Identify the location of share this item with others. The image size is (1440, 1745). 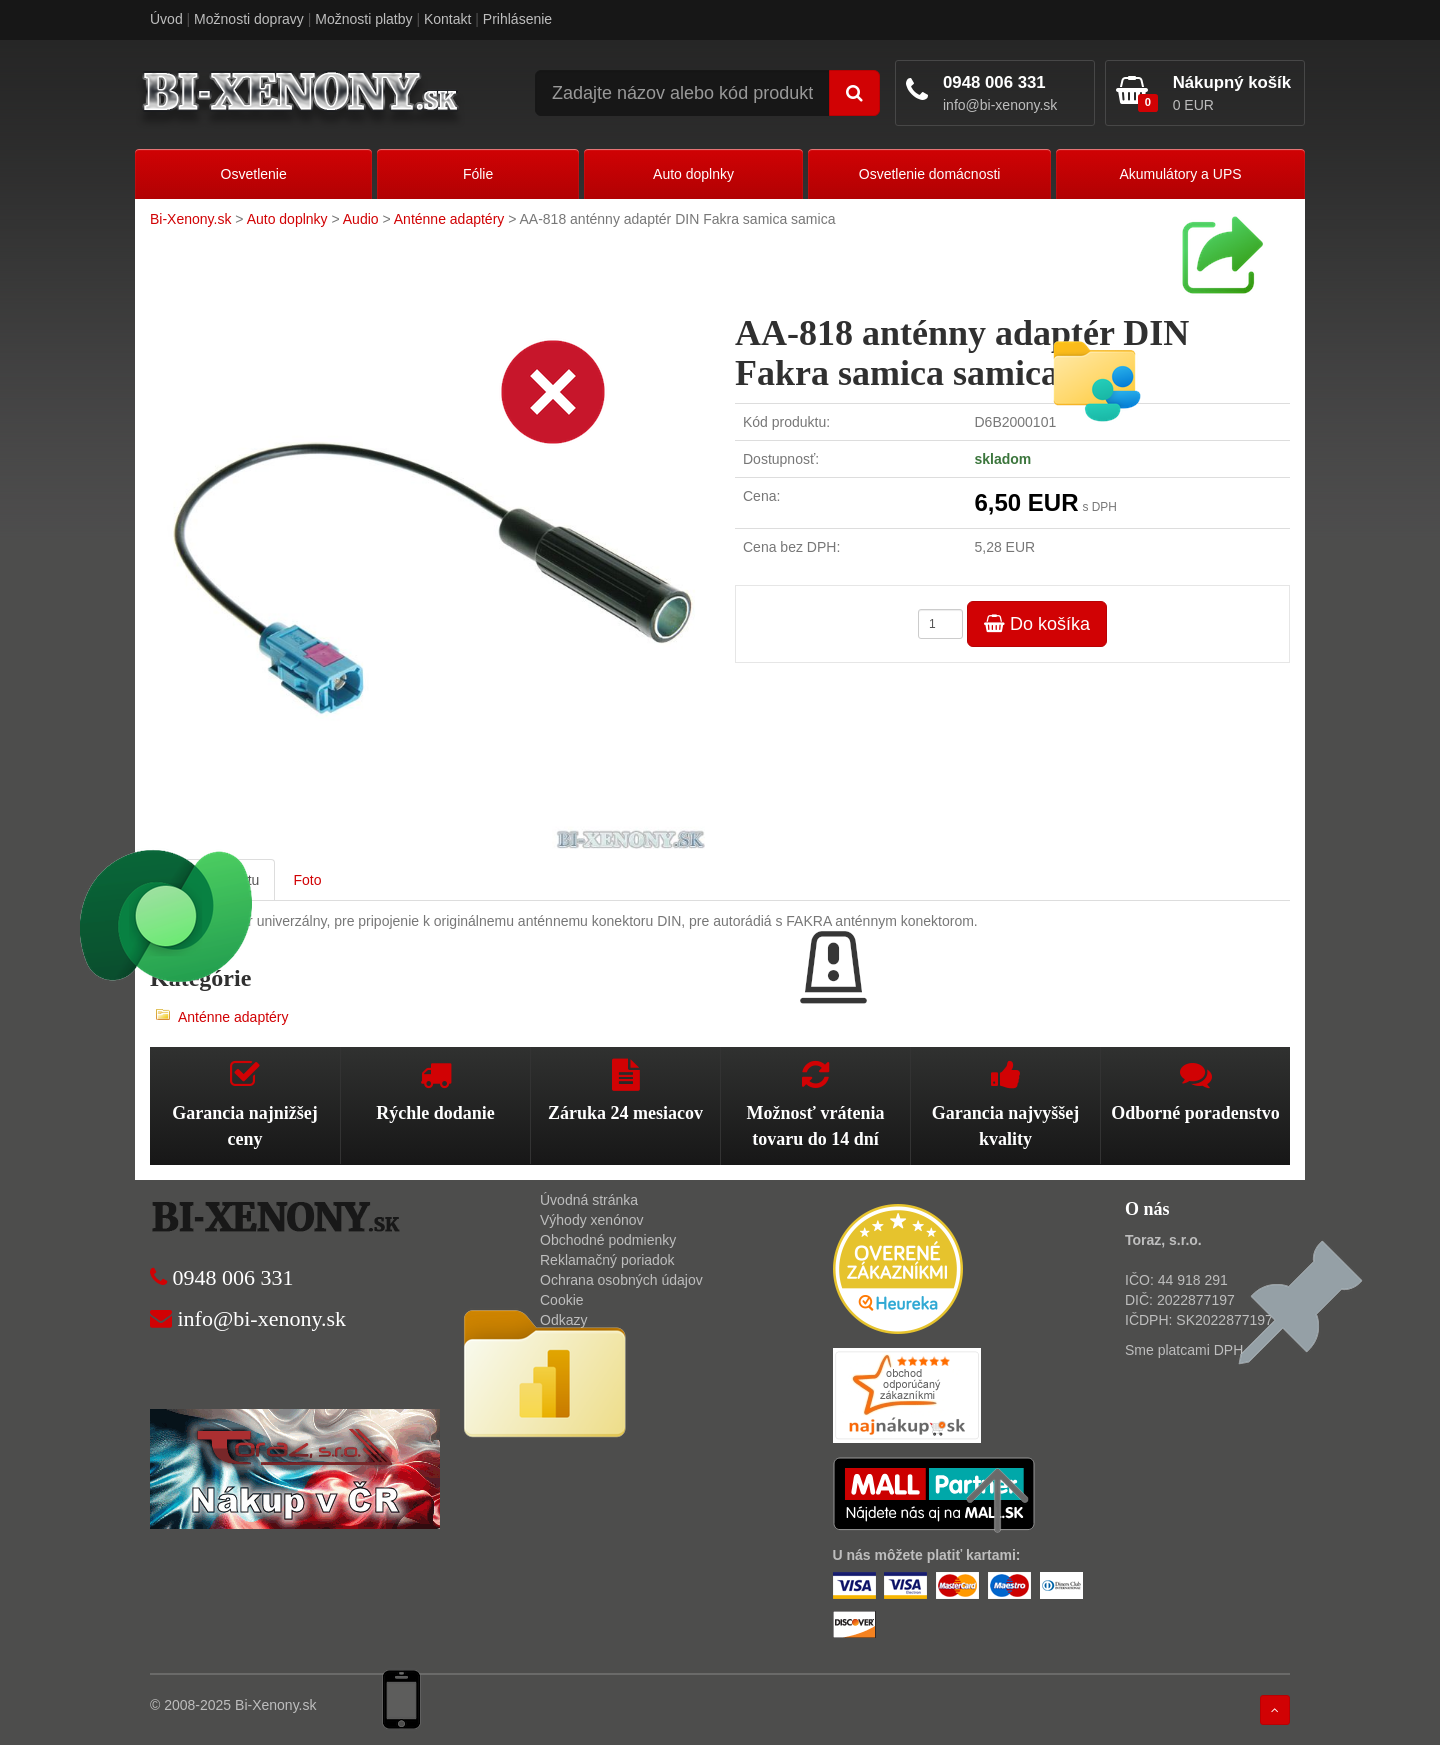
(1221, 255).